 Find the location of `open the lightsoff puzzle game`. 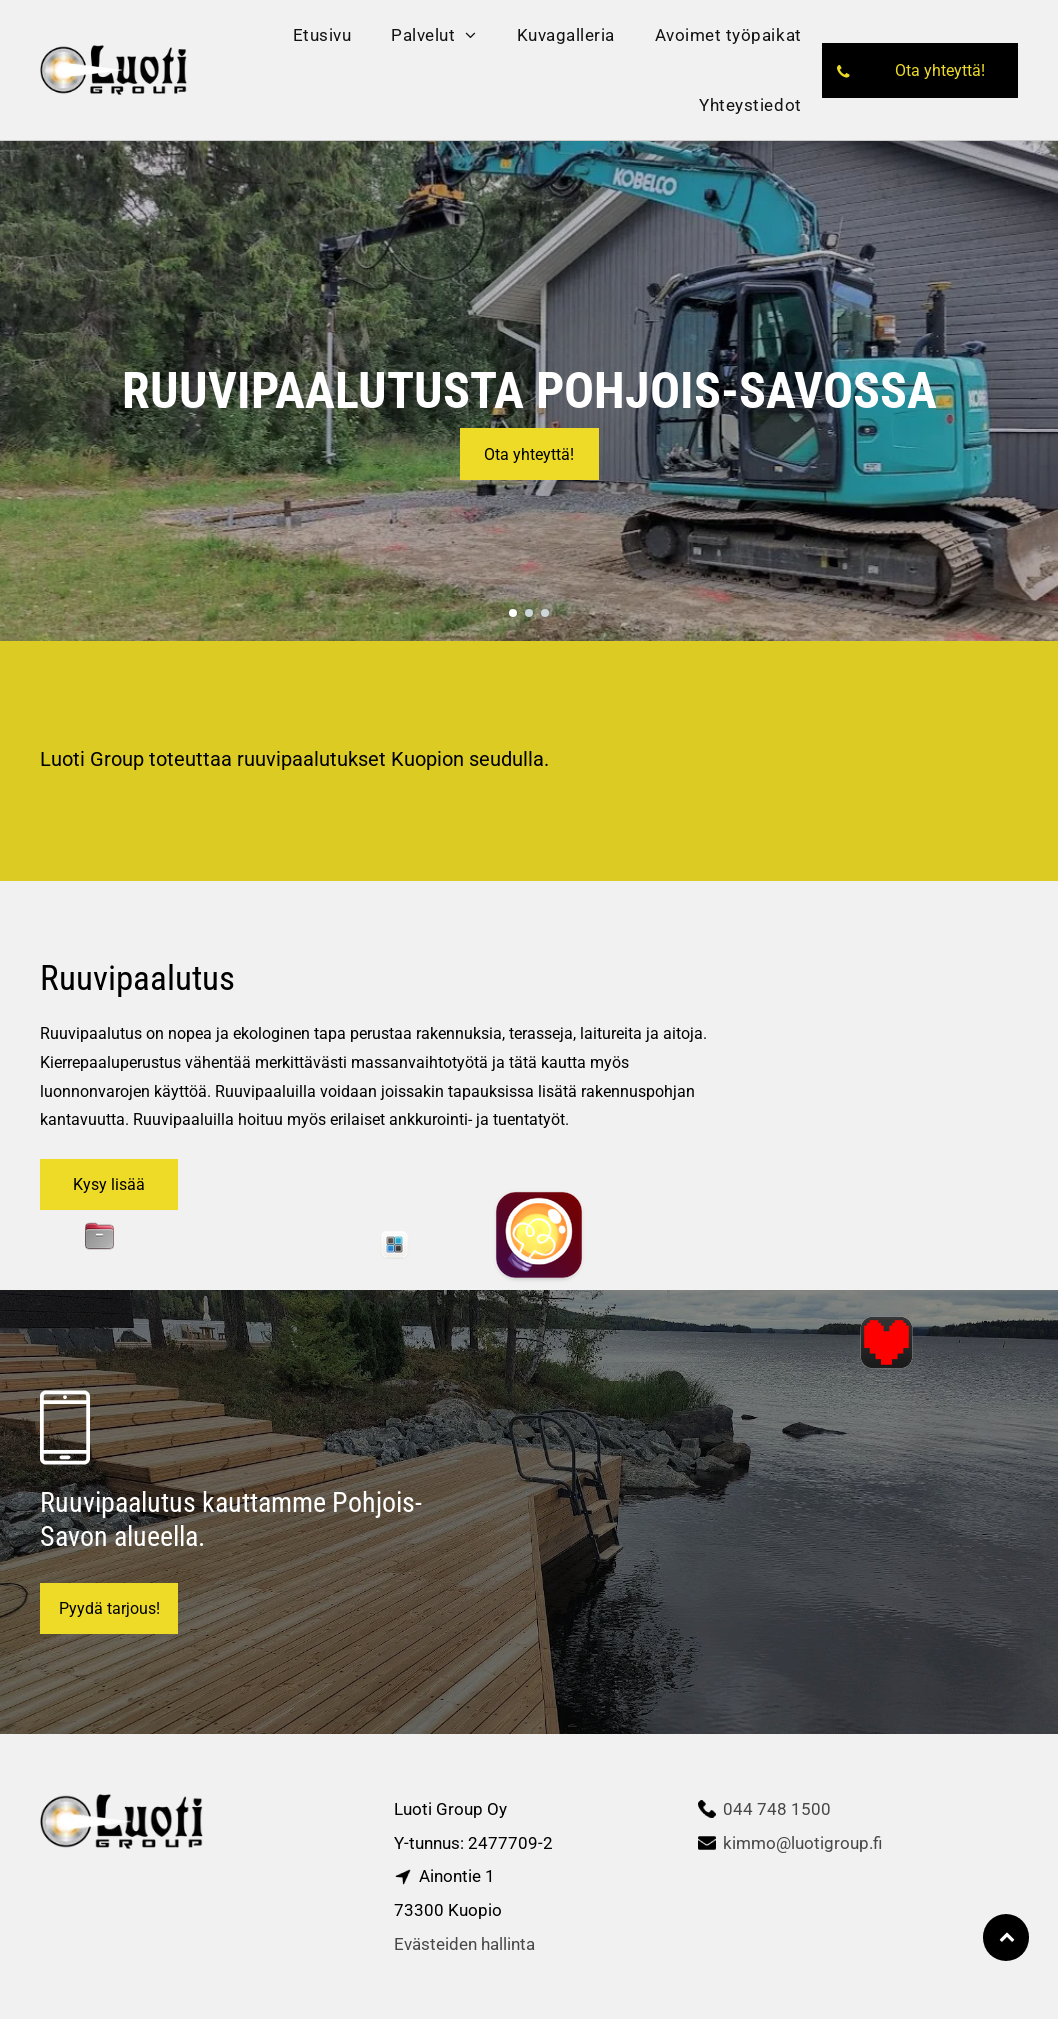

open the lightsoff puzzle game is located at coordinates (394, 1244).